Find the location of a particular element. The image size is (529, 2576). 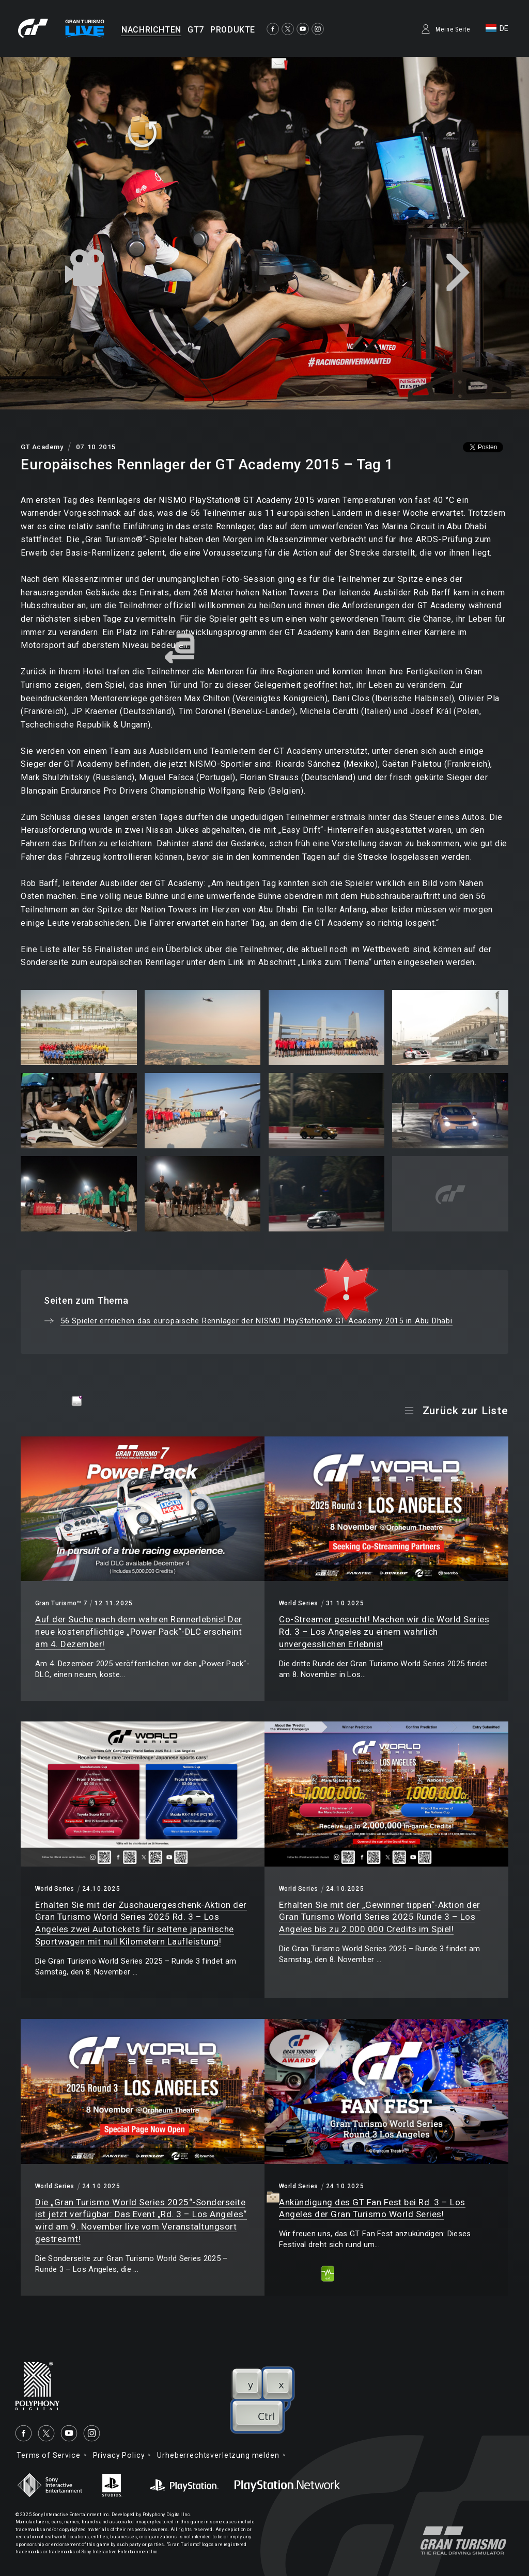

configure keyboard shortcuts in system preferences is located at coordinates (262, 2401).